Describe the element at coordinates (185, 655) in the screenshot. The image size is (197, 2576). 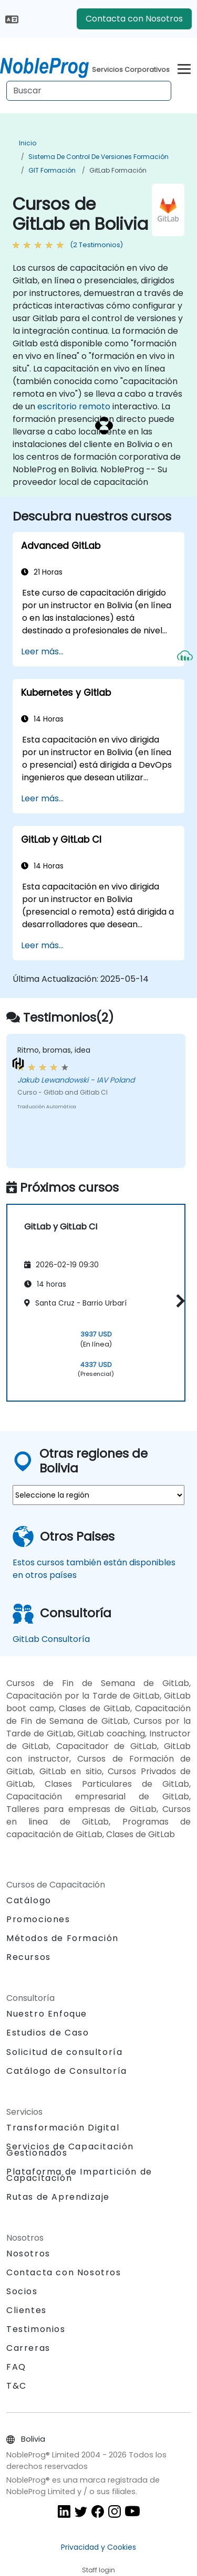
I see `cloudinary logo - cloud-based media management platform` at that location.